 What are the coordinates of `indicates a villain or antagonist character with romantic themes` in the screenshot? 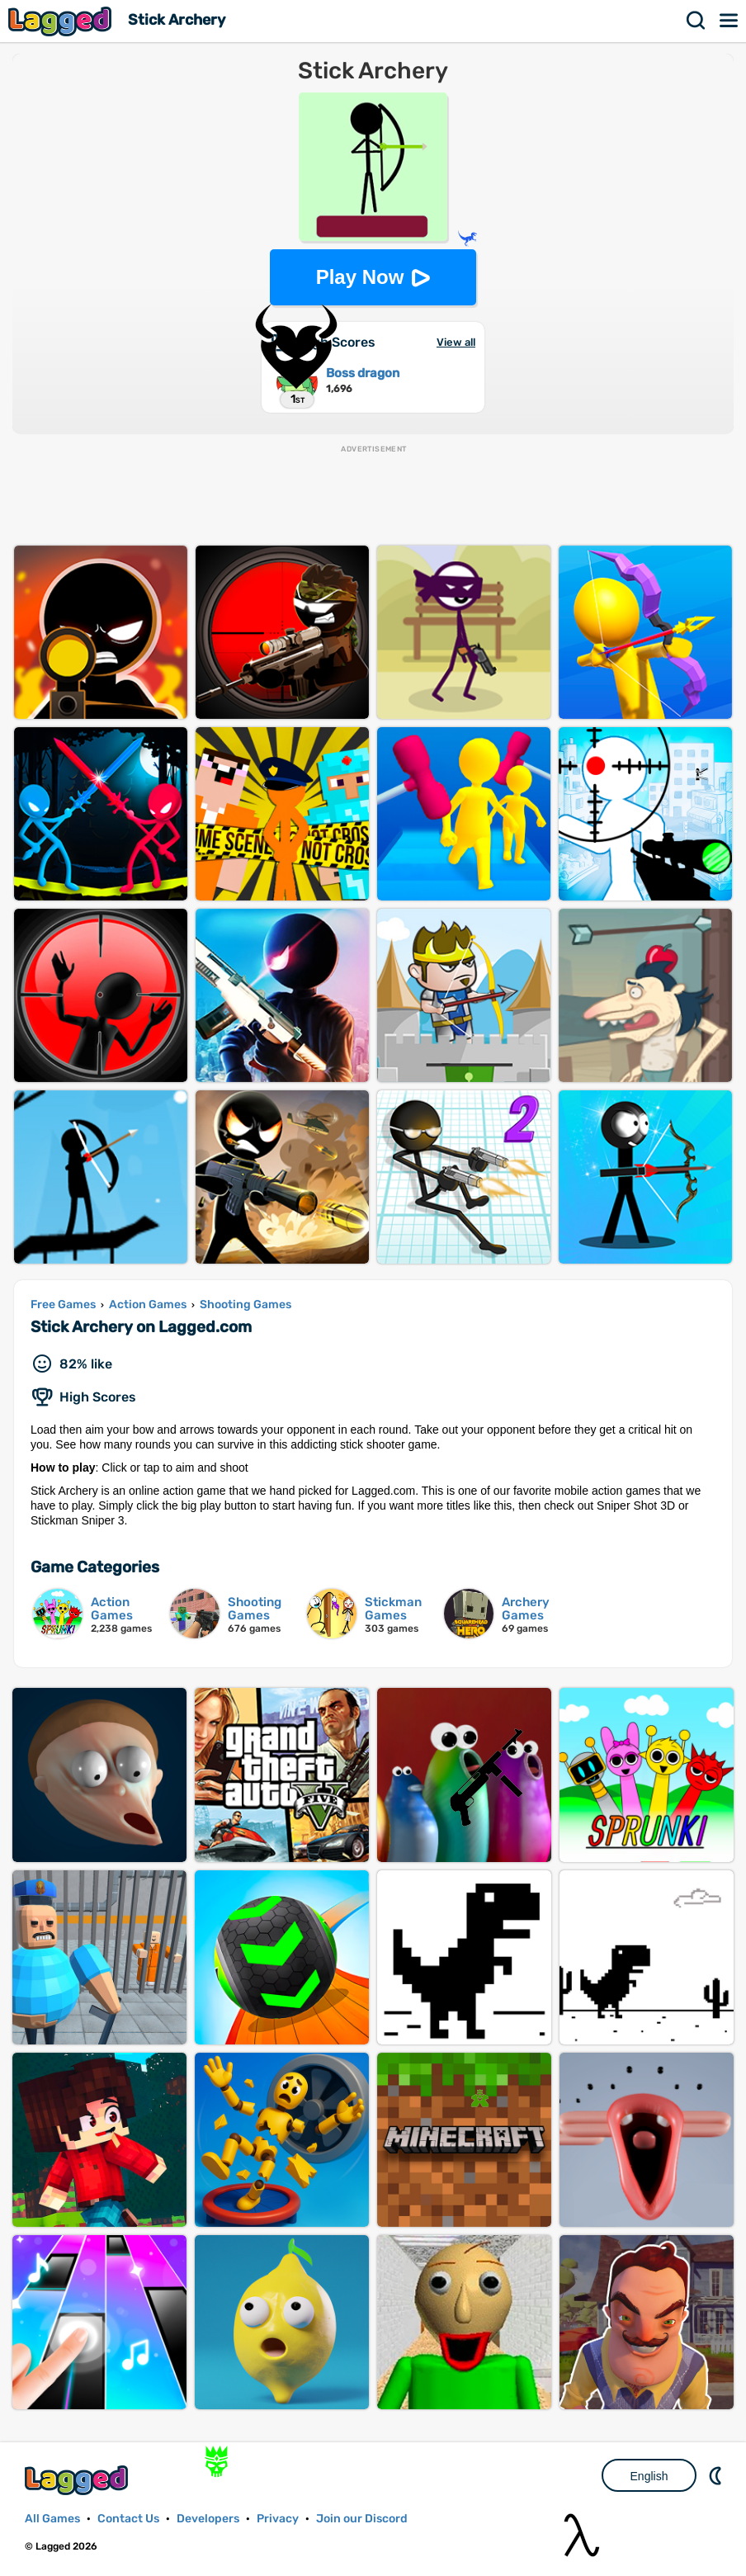 It's located at (296, 346).